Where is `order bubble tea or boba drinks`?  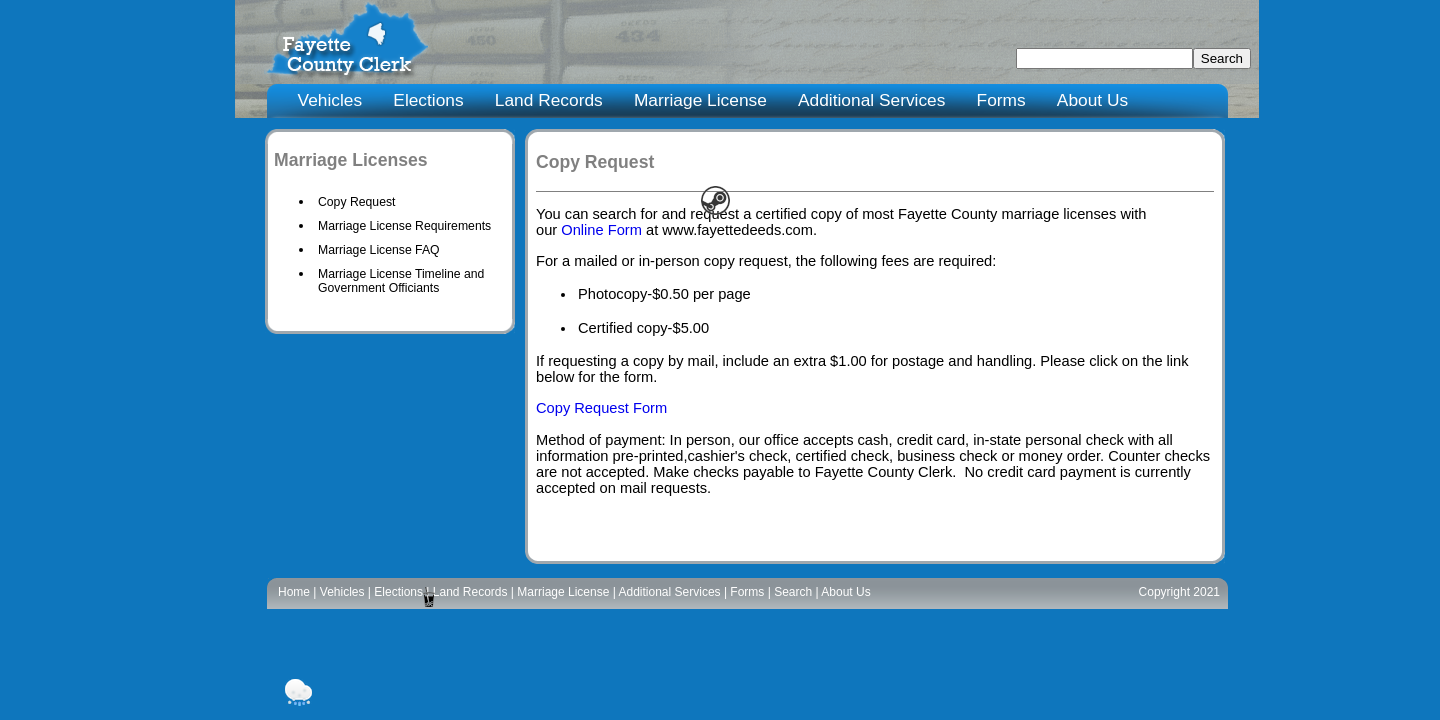
order bubble tea or boba drinks is located at coordinates (429, 597).